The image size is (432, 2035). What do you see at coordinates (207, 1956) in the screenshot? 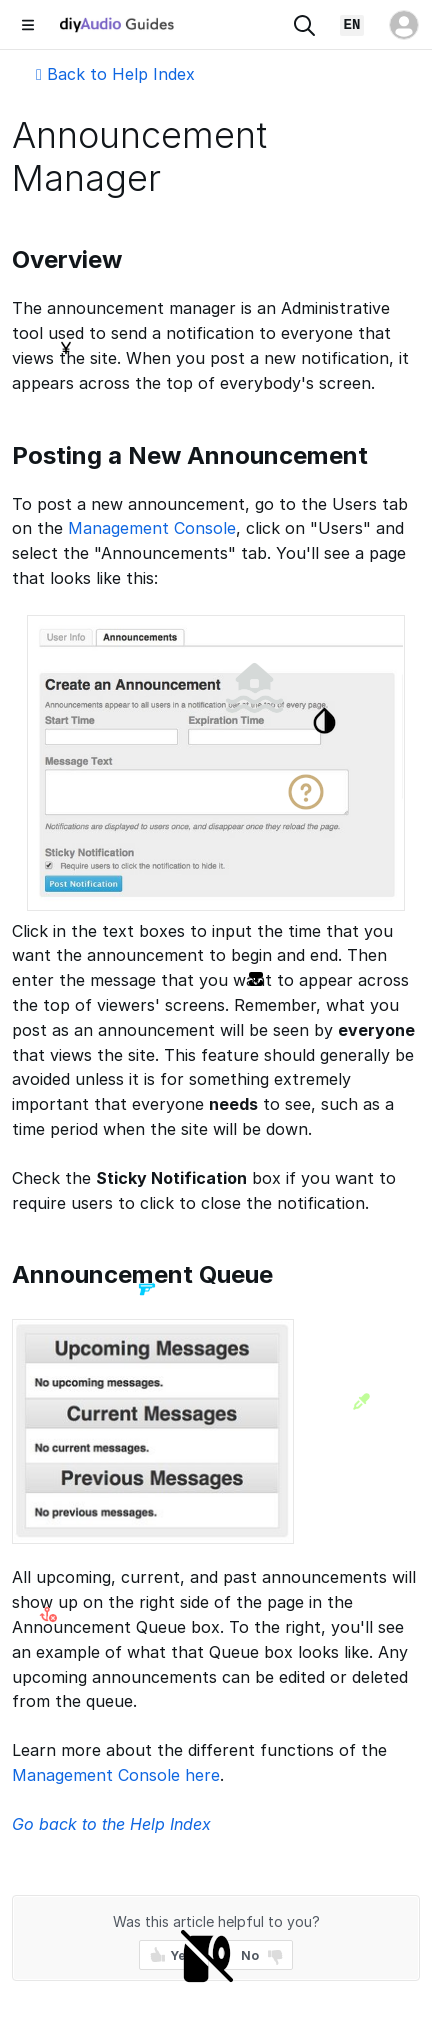
I see `indicates toilet paper is out of stock or unavailable` at bounding box center [207, 1956].